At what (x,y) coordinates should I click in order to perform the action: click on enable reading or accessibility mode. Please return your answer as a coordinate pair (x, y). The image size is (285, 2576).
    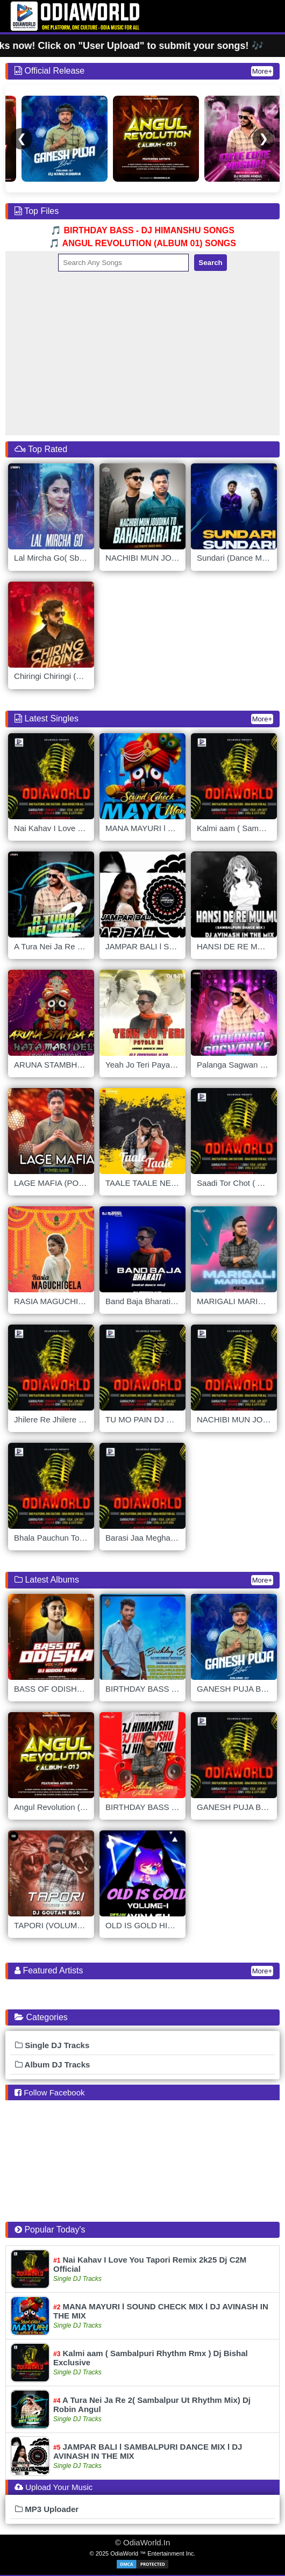
    Looking at the image, I should click on (26, 2354).